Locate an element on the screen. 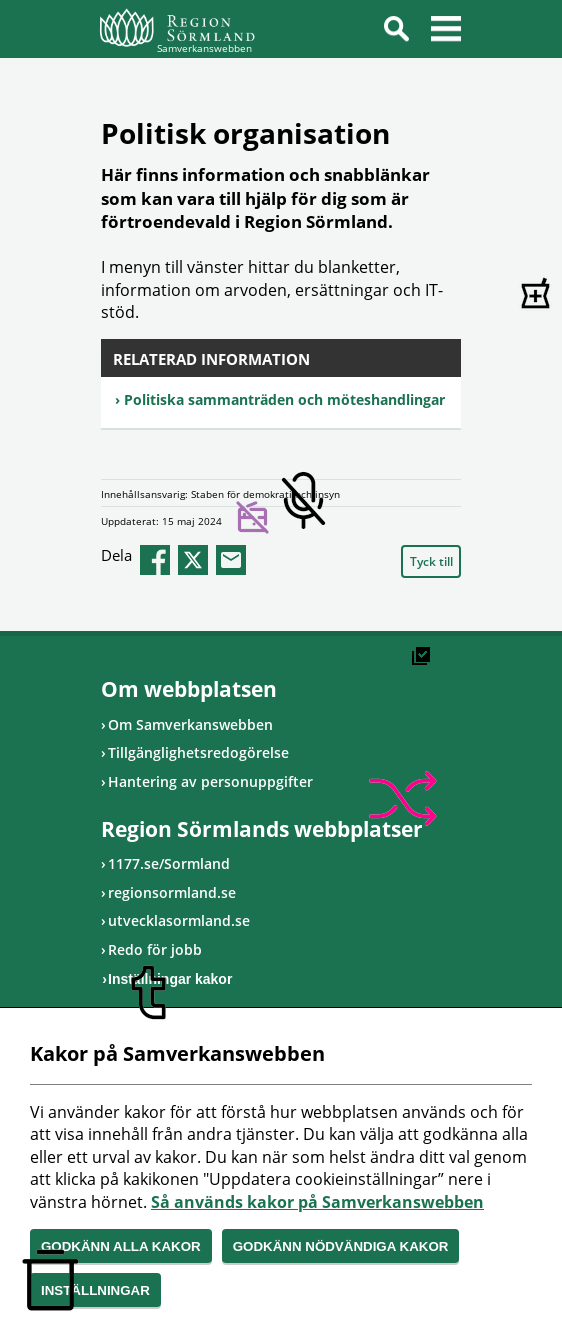 The image size is (562, 1337). radio or broadcast feature disabled is located at coordinates (252, 517).